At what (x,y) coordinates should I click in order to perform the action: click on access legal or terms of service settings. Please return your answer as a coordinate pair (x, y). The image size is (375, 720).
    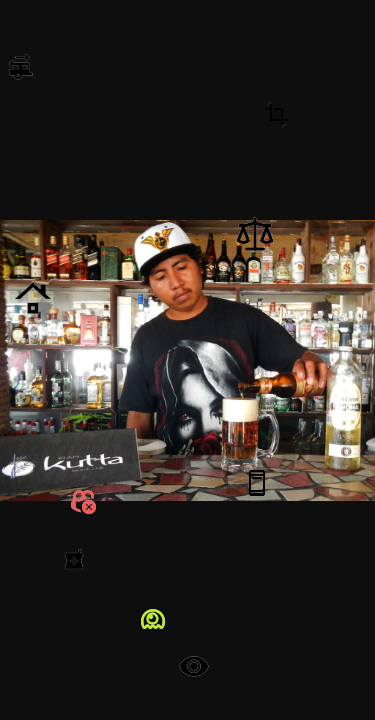
    Looking at the image, I should click on (255, 234).